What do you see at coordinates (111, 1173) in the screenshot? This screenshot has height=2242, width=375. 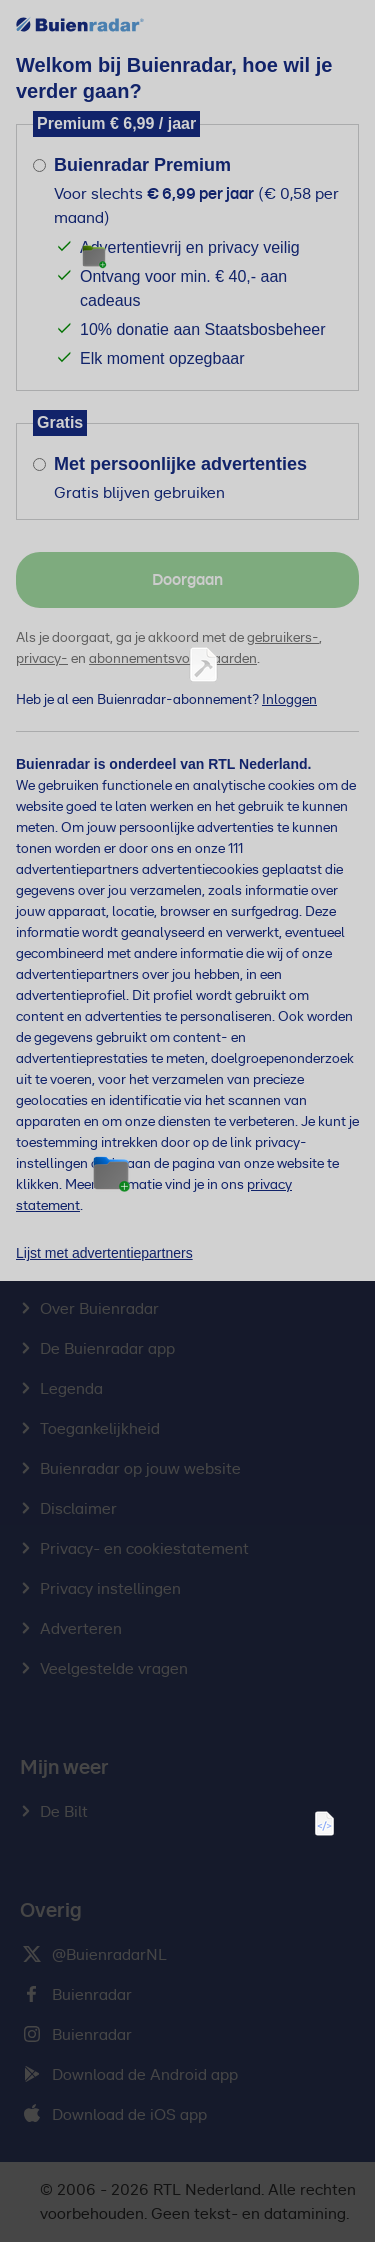 I see `create a new folder` at bounding box center [111, 1173].